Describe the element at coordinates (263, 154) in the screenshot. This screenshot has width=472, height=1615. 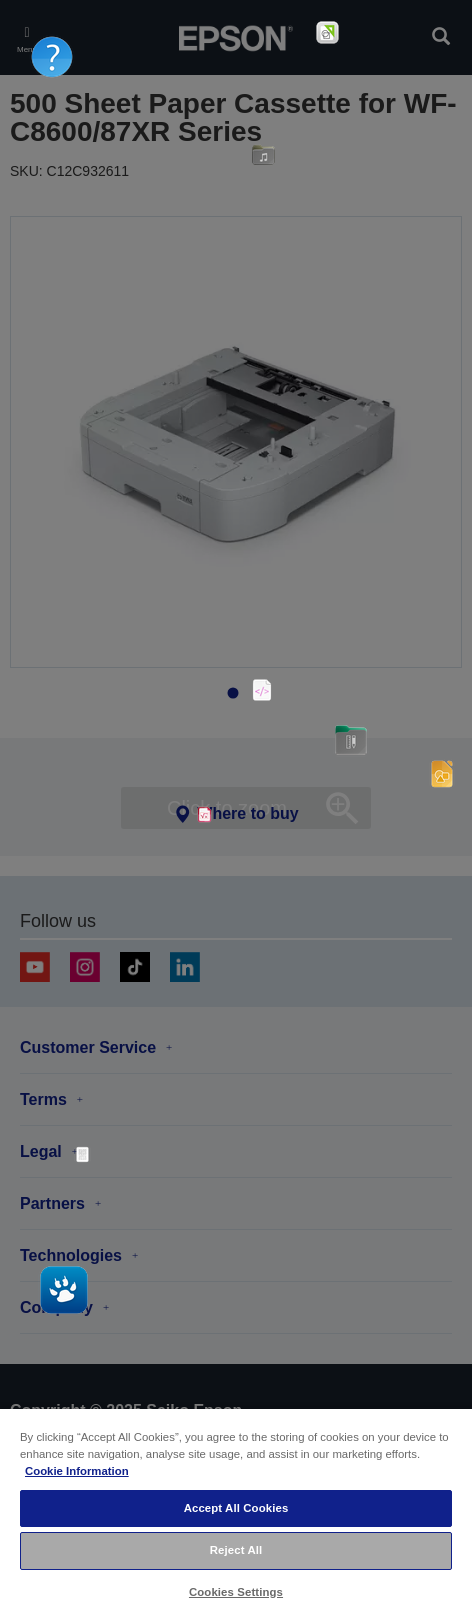
I see `open your music folder` at that location.